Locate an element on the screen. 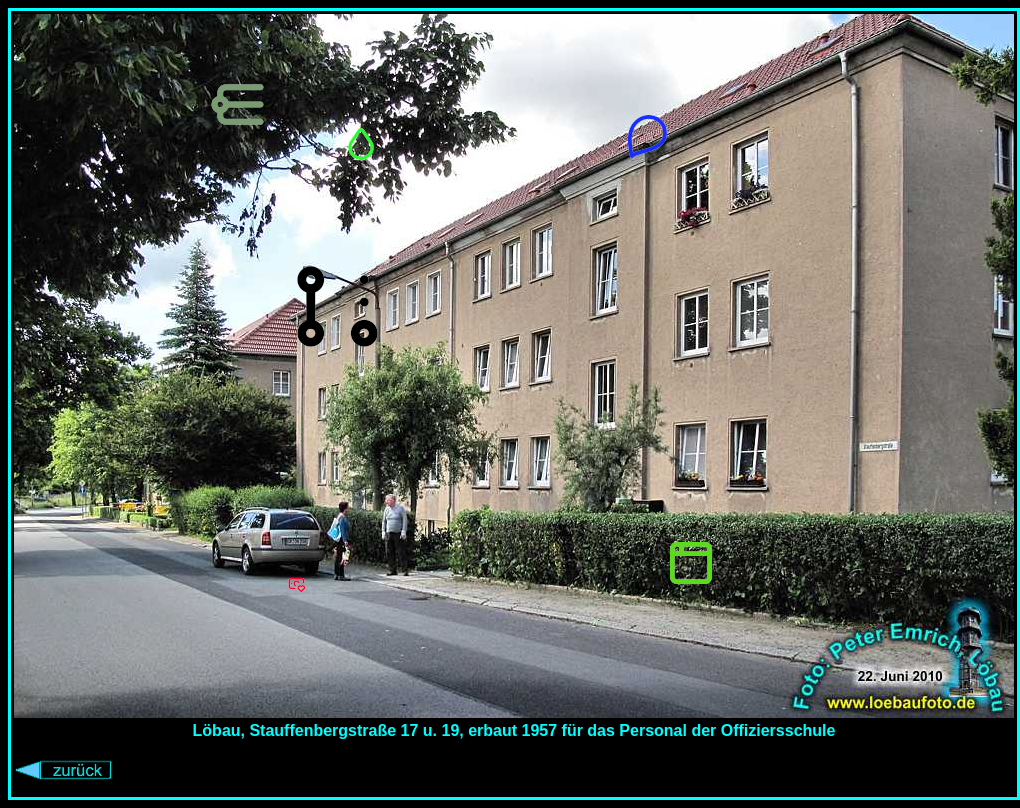  indicates a draft pull request awaiting completion is located at coordinates (337, 306).